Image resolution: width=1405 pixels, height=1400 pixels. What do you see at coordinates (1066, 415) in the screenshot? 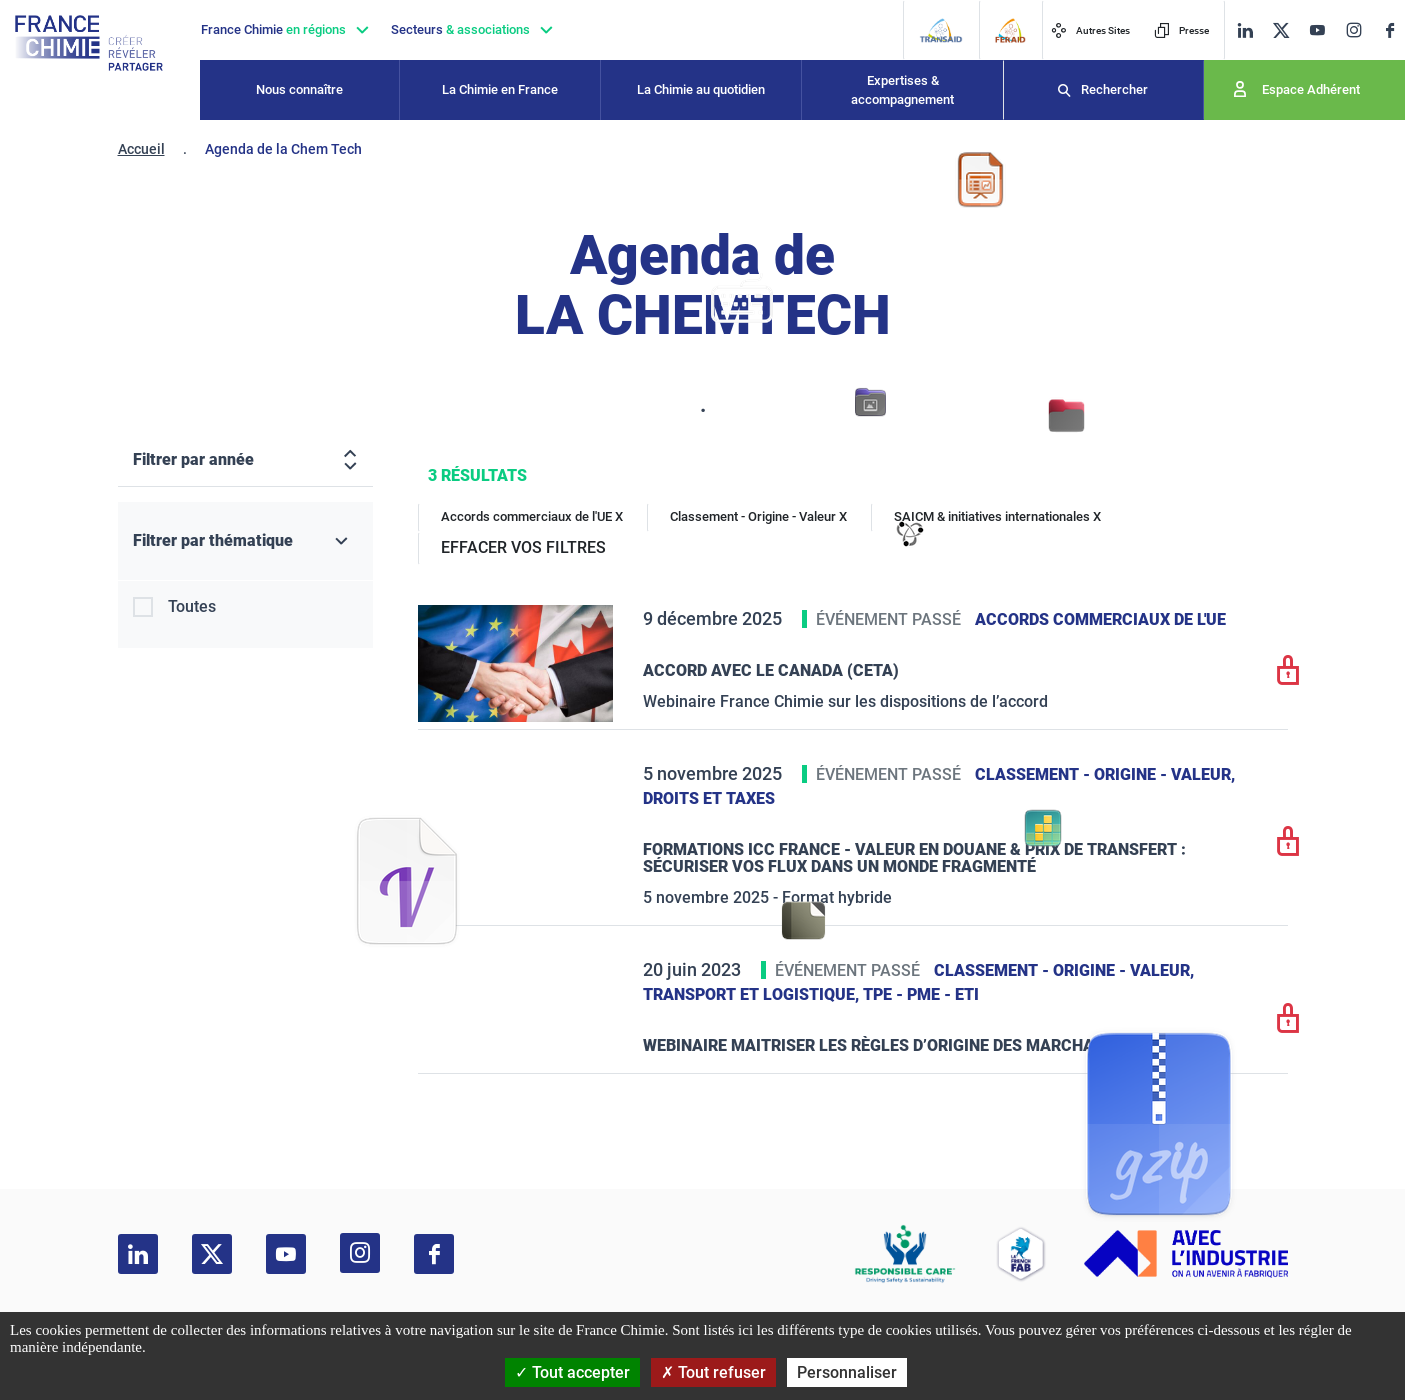
I see `open folder containing files` at bounding box center [1066, 415].